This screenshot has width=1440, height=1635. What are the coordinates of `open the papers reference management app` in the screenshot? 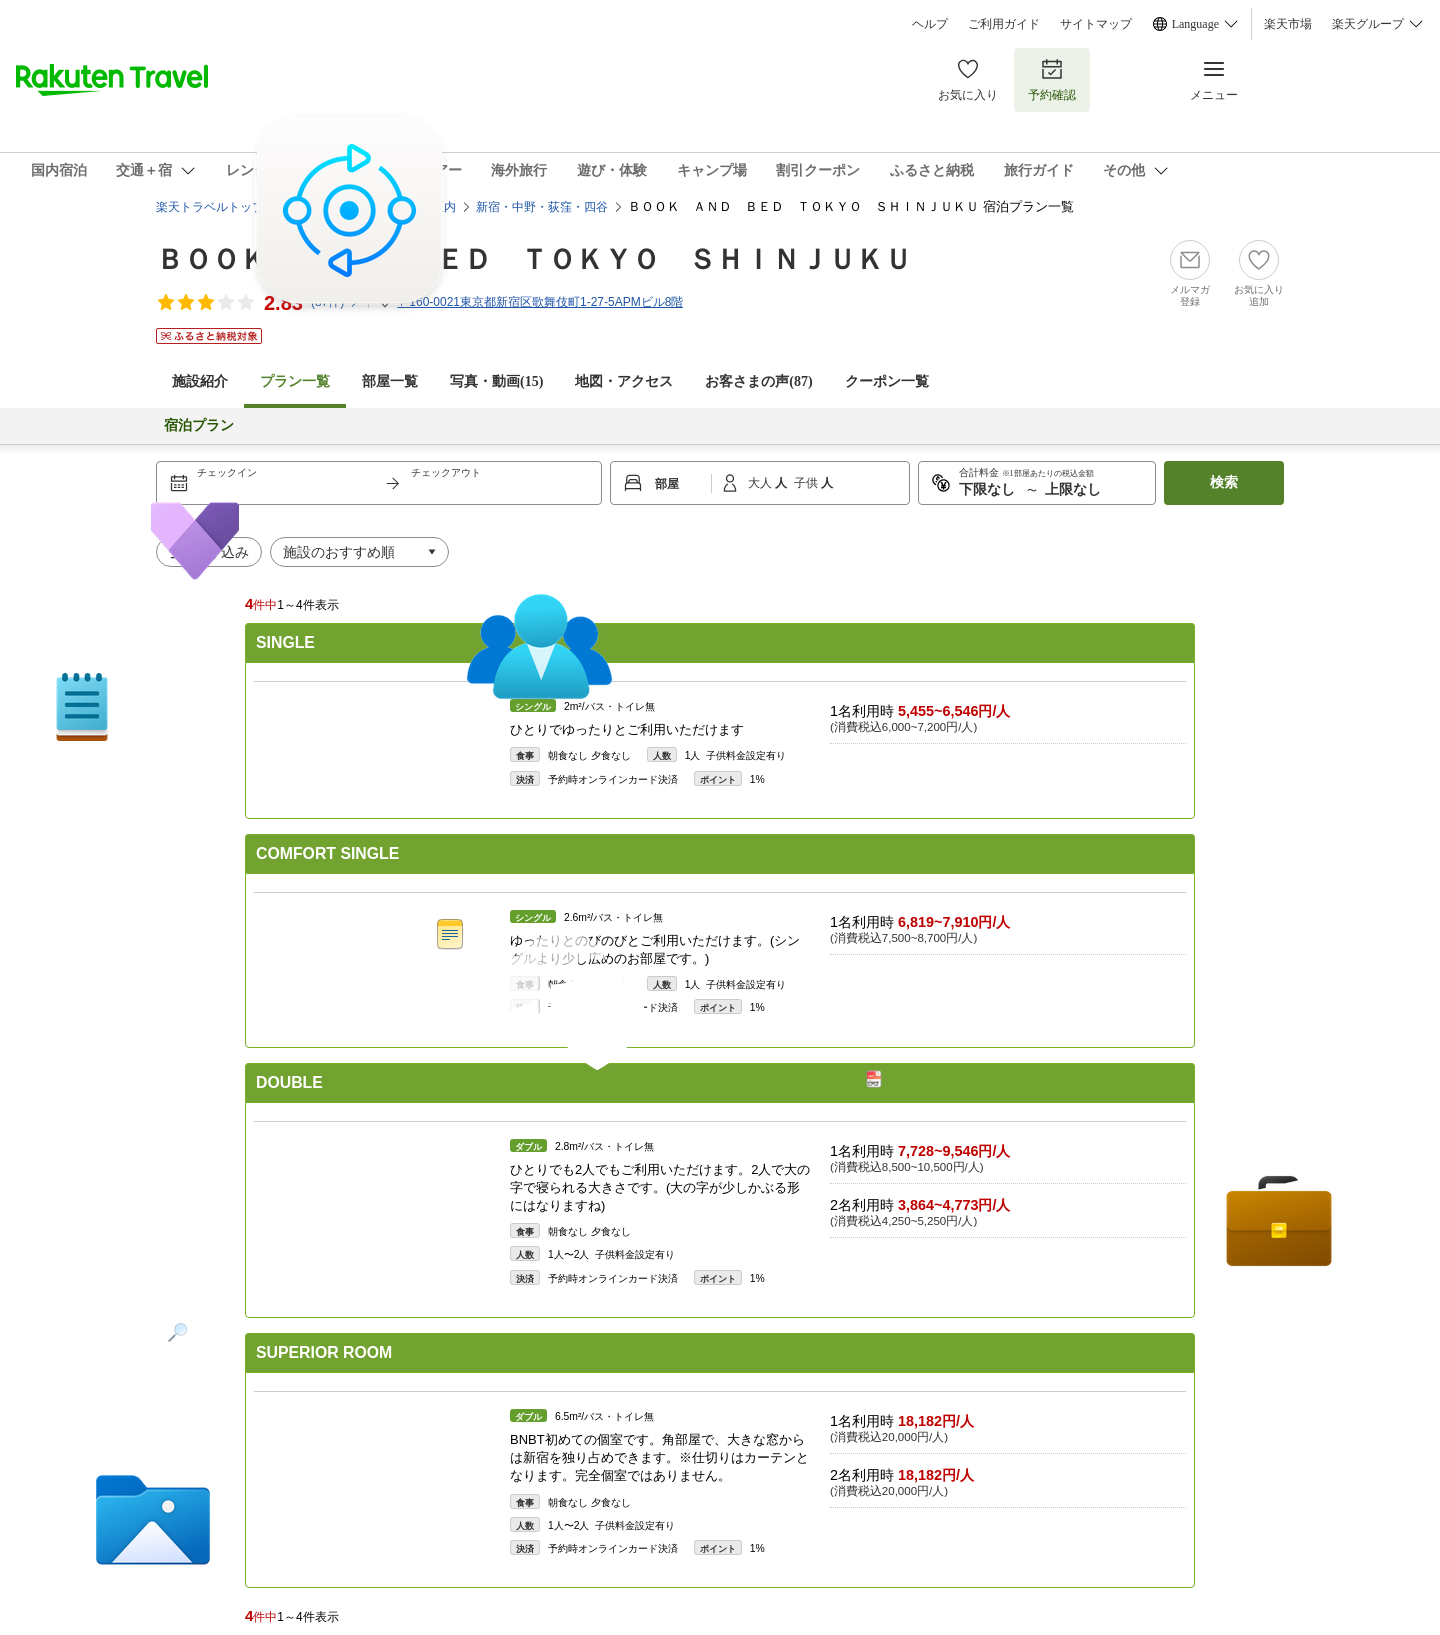 It's located at (874, 1079).